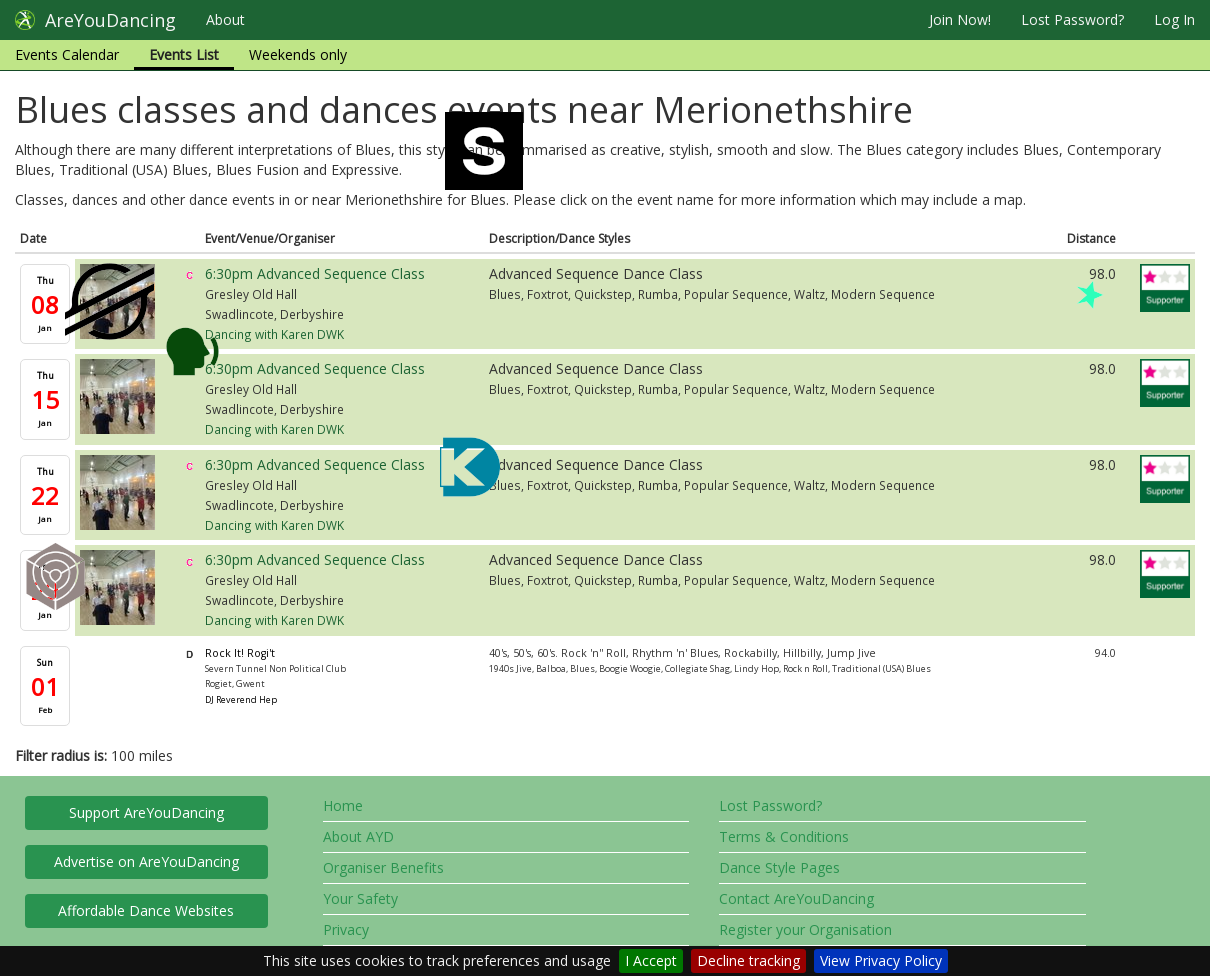 This screenshot has height=976, width=1210. I want to click on trivy security scanner logo, so click(55, 576).